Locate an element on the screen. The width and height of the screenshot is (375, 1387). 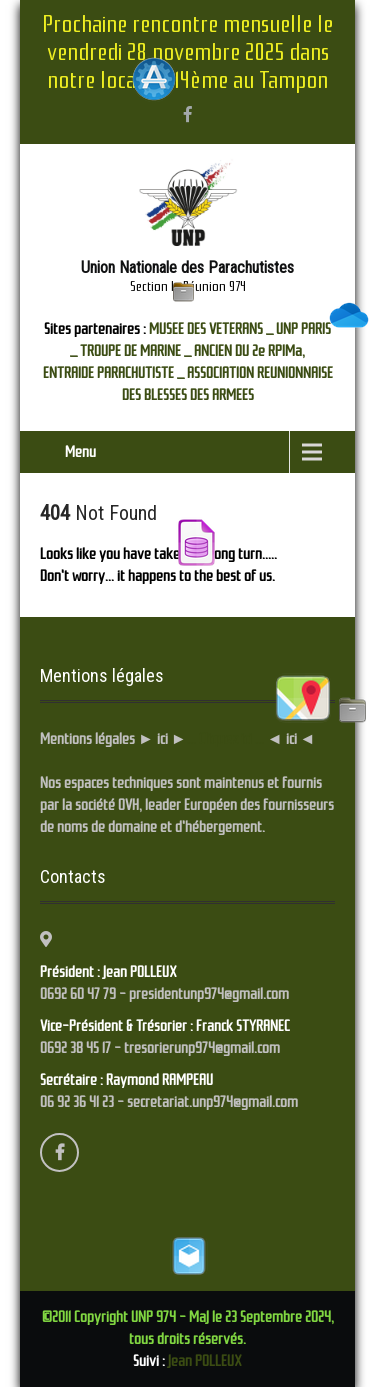
open microsoft onedrive is located at coordinates (349, 315).